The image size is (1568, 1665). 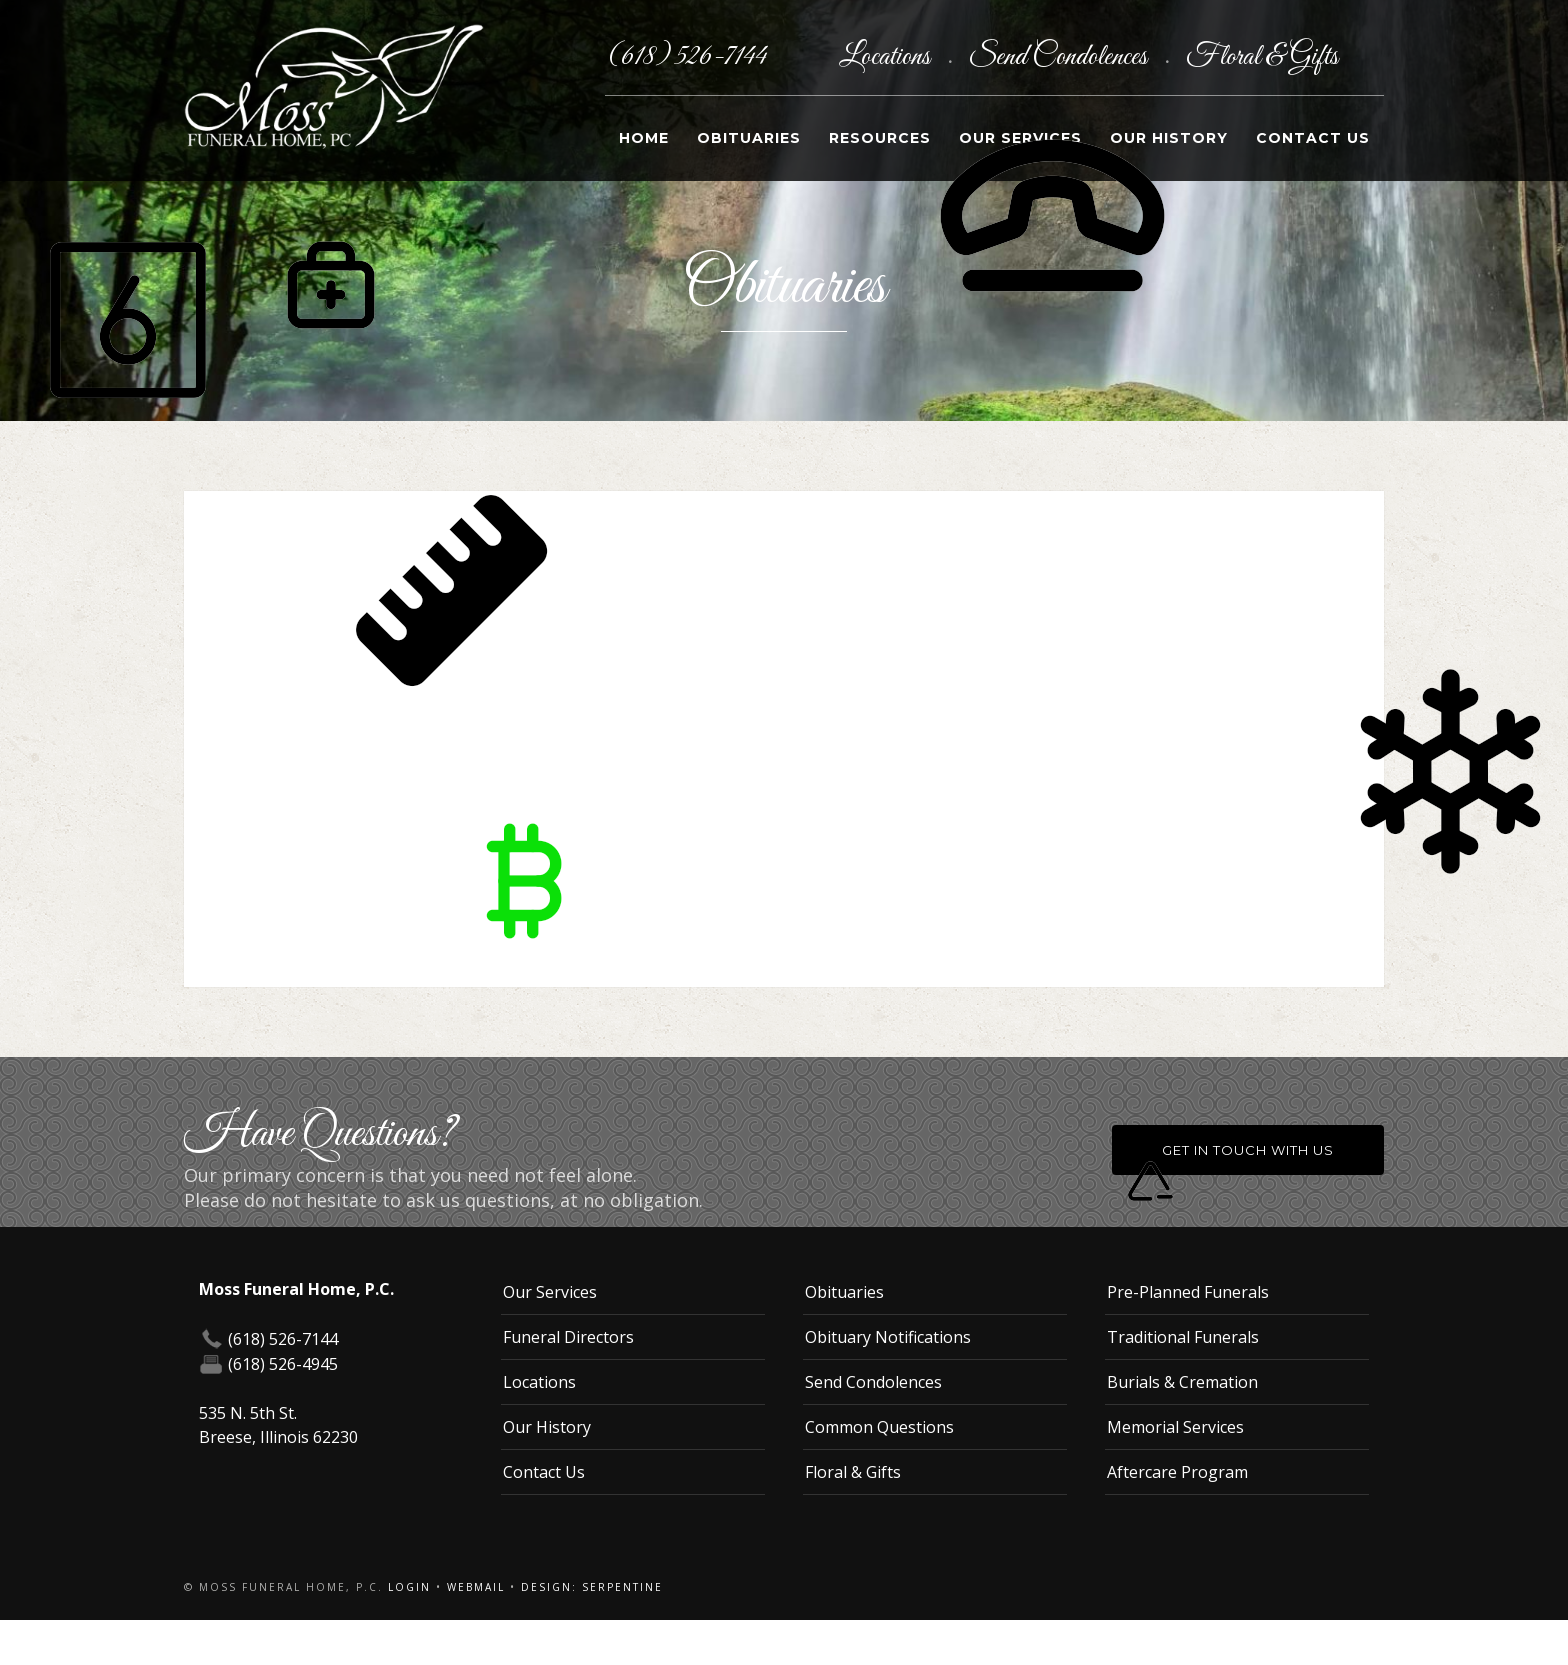 I want to click on access health or medical resources, so click(x=331, y=285).